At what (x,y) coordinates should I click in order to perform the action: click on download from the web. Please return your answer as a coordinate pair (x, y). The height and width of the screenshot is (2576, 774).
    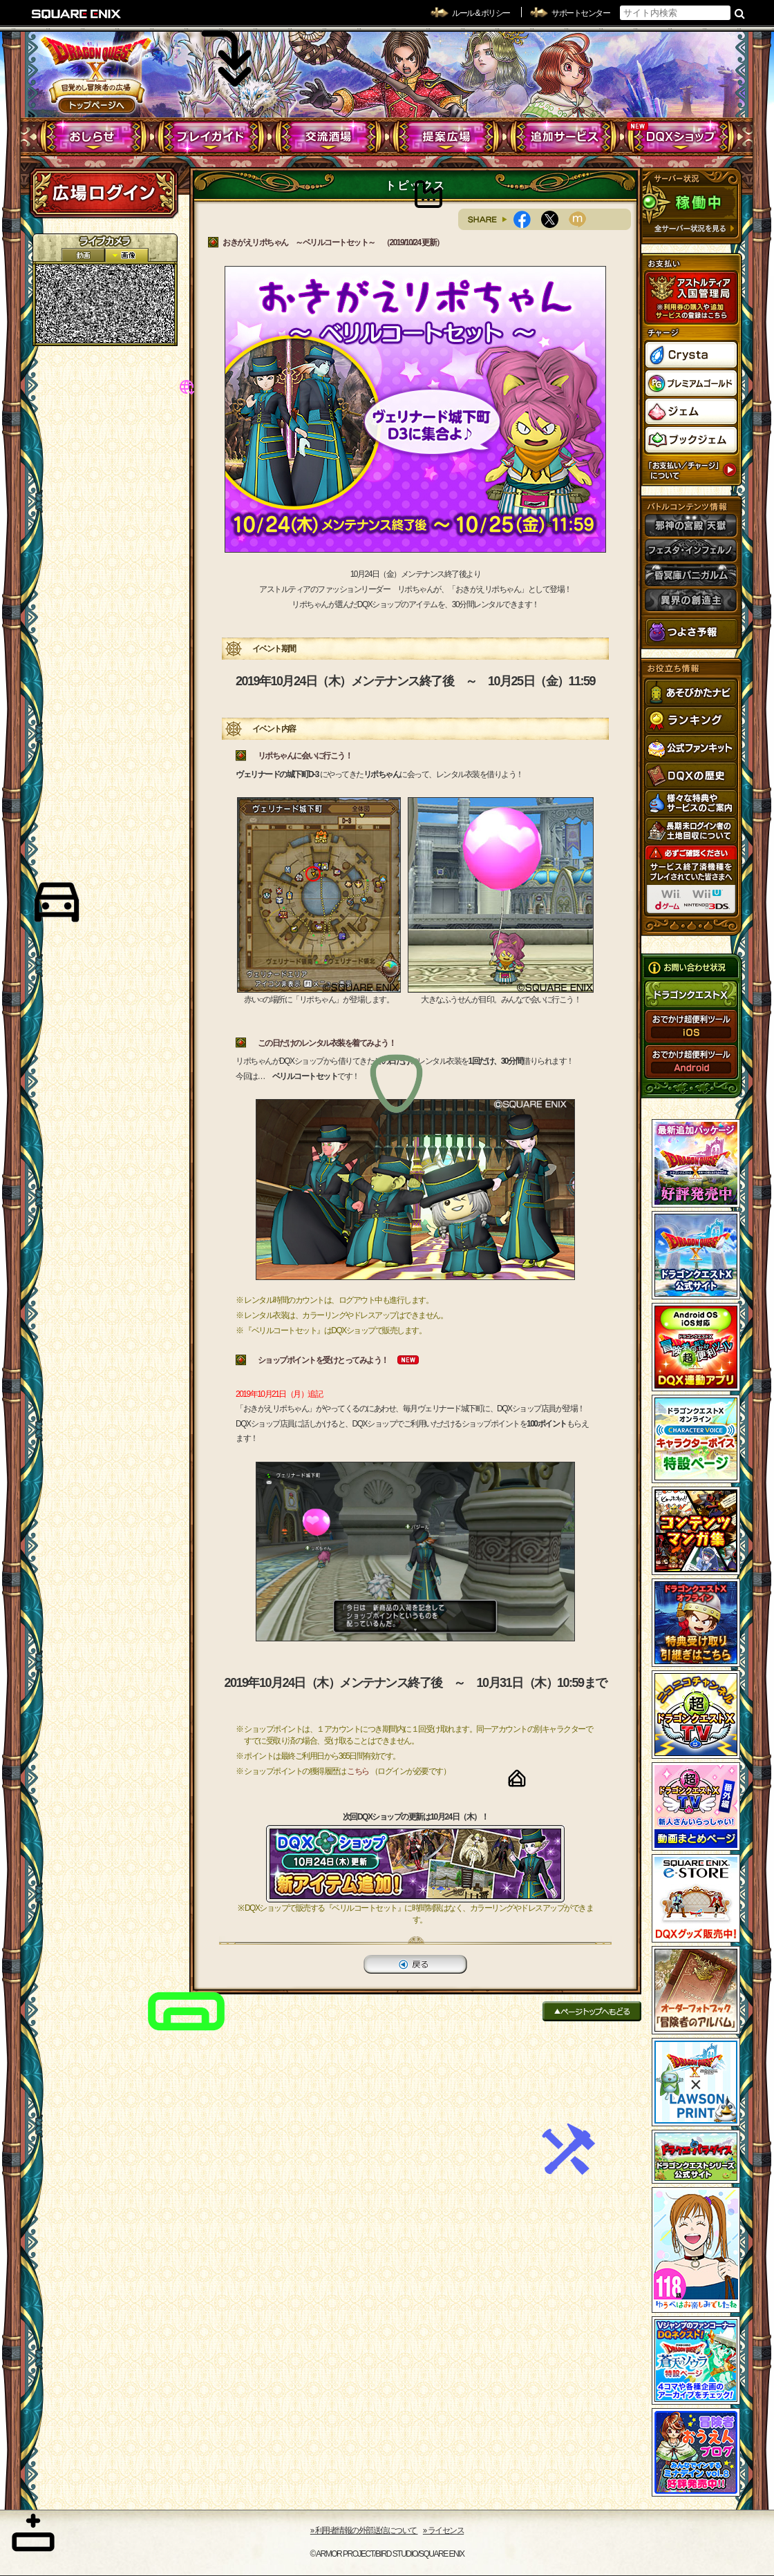
    Looking at the image, I should click on (187, 387).